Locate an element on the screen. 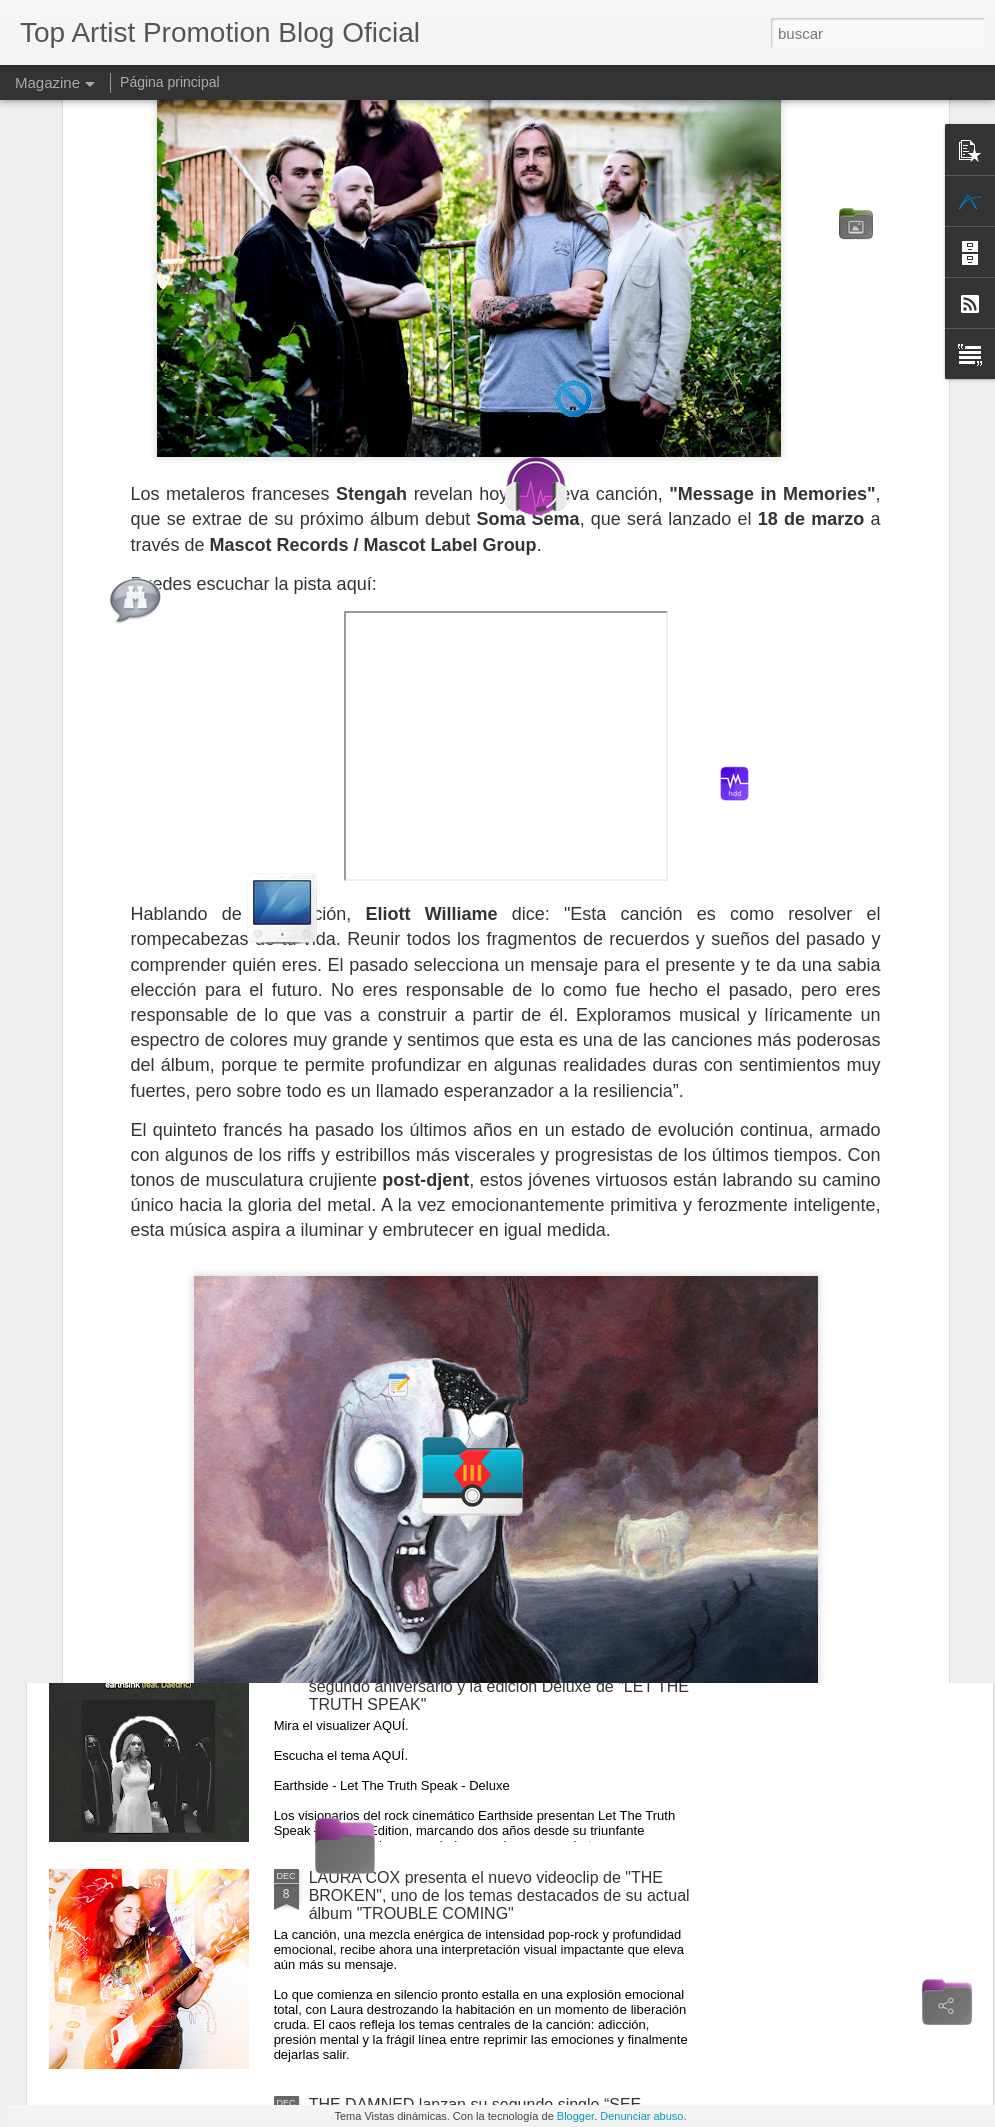  indicates access denied or permission blocked is located at coordinates (573, 398).